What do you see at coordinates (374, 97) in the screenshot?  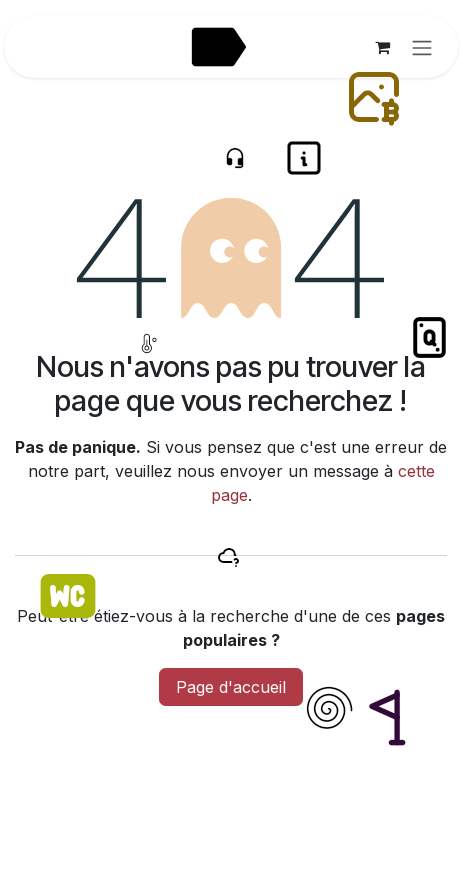 I see `attach or upload a photo for bitcoin transaction` at bounding box center [374, 97].